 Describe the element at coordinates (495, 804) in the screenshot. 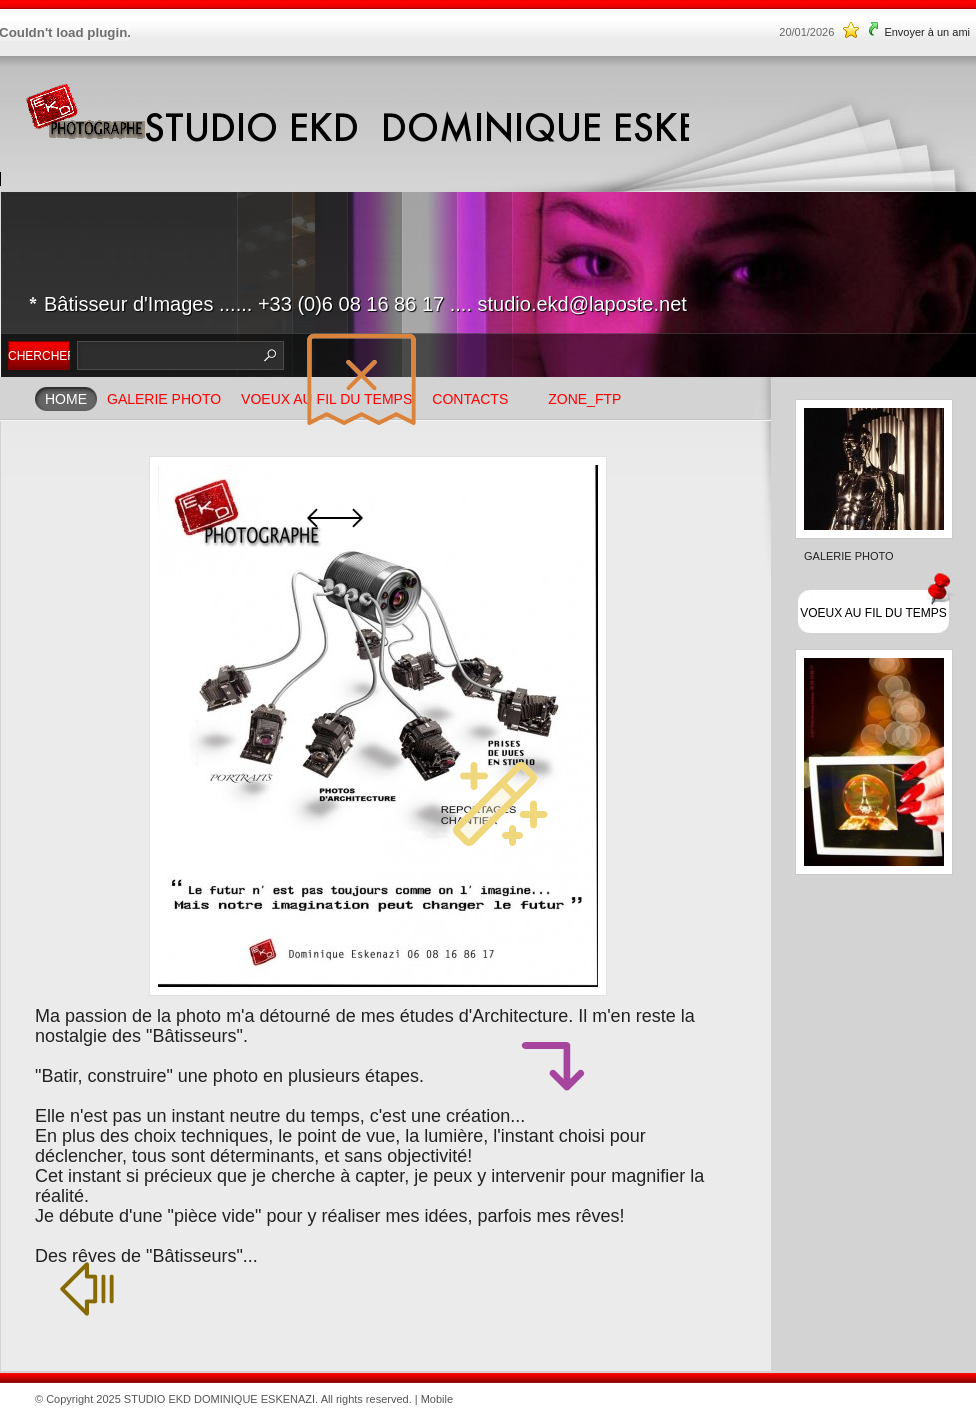

I see `apply auto-enhance or smart adjustments` at that location.